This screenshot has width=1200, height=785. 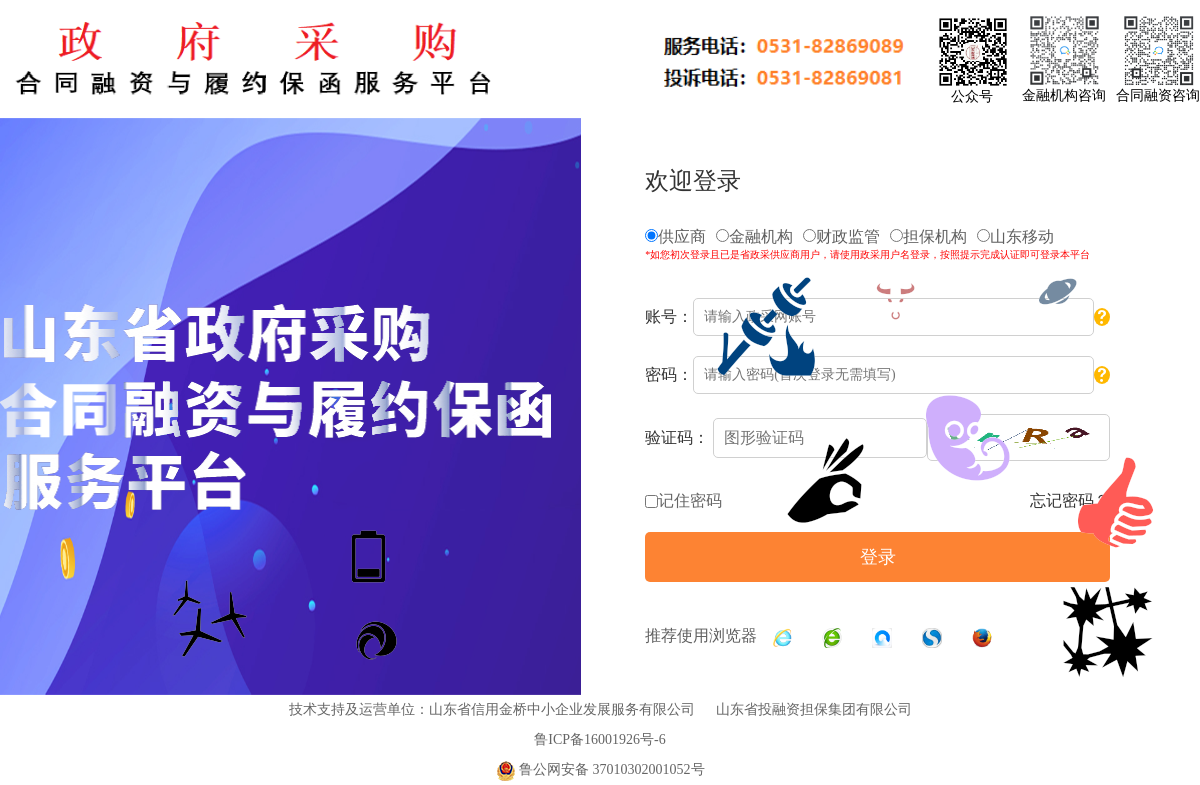 What do you see at coordinates (825, 480) in the screenshot?
I see `confirm or approve an action` at bounding box center [825, 480].